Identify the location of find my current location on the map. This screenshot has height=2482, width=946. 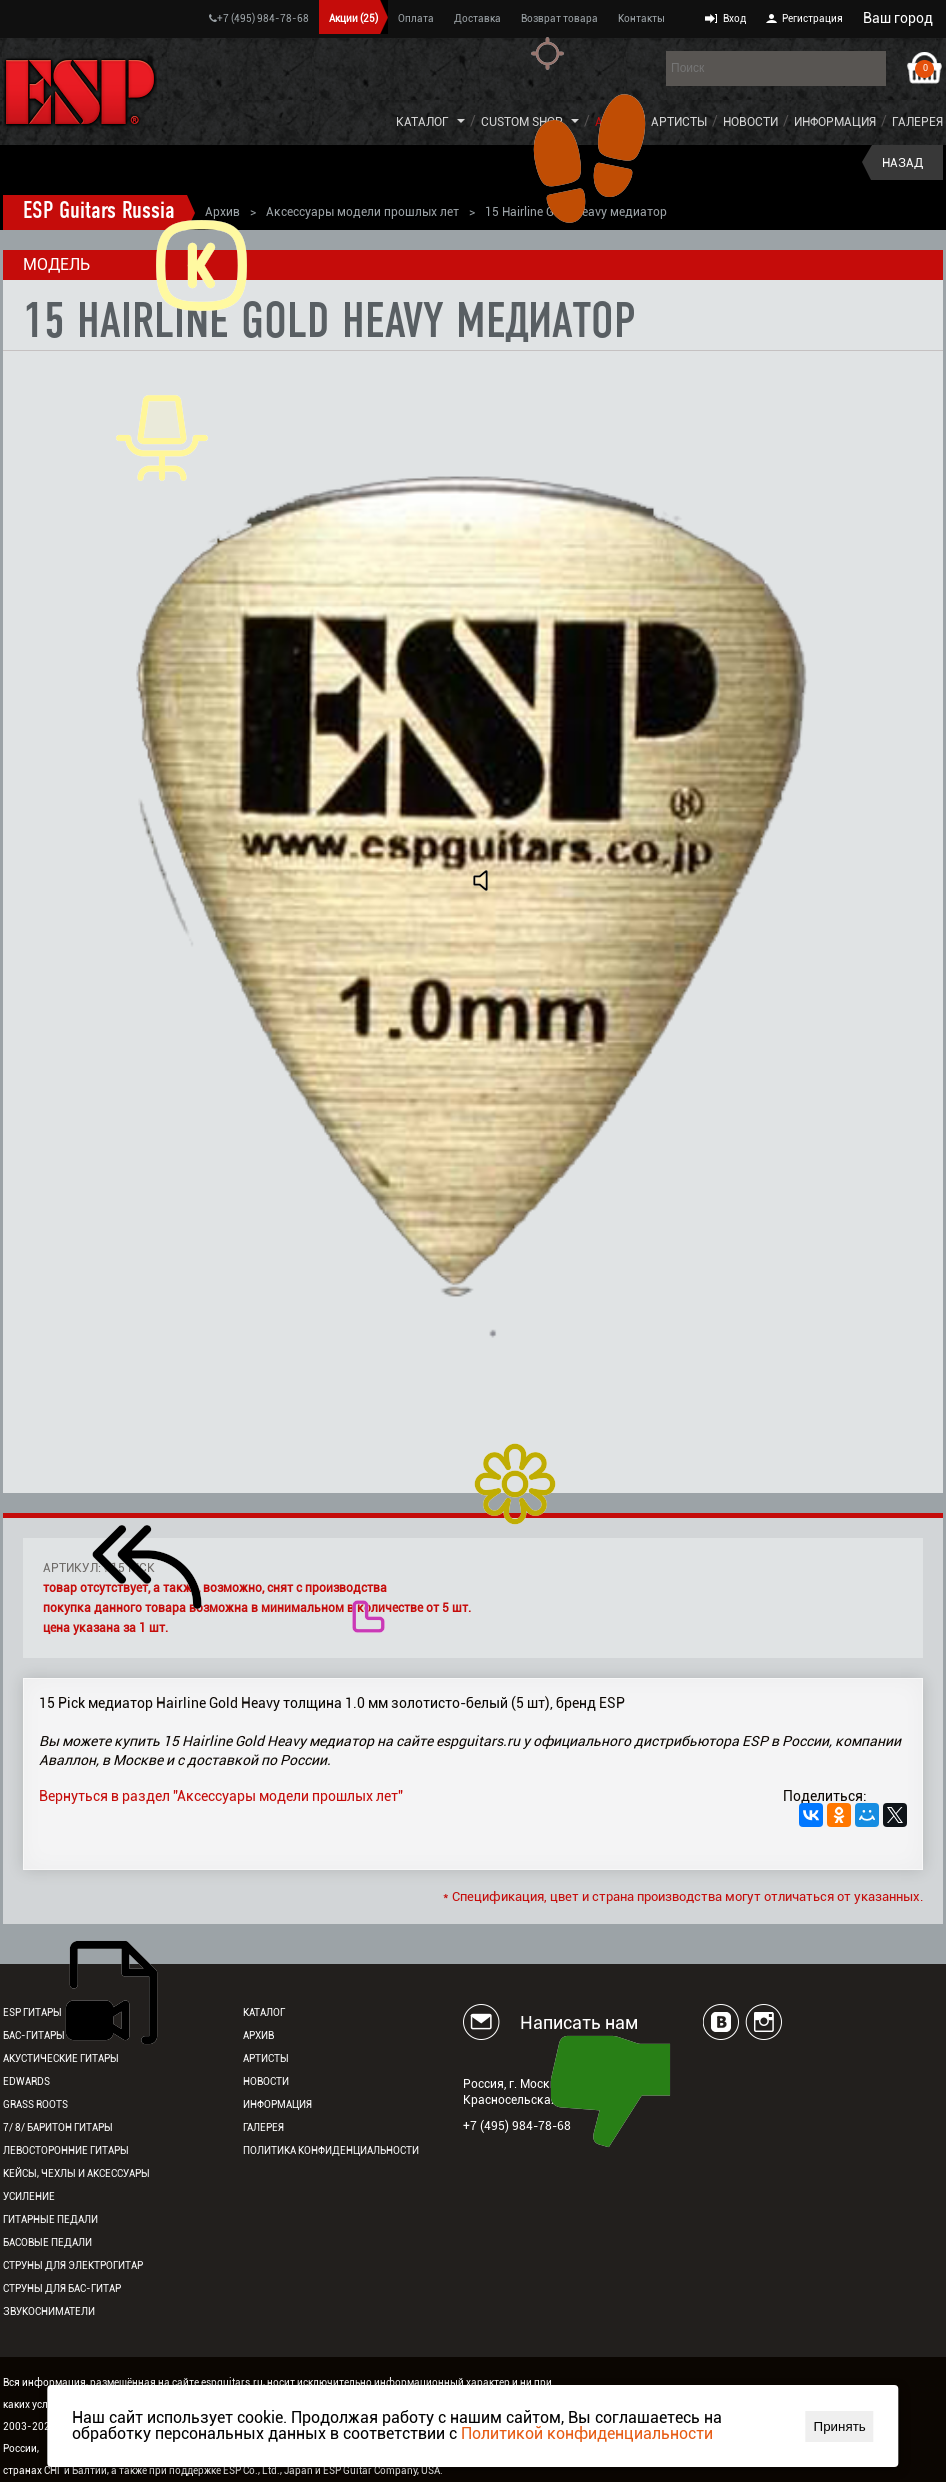
(547, 53).